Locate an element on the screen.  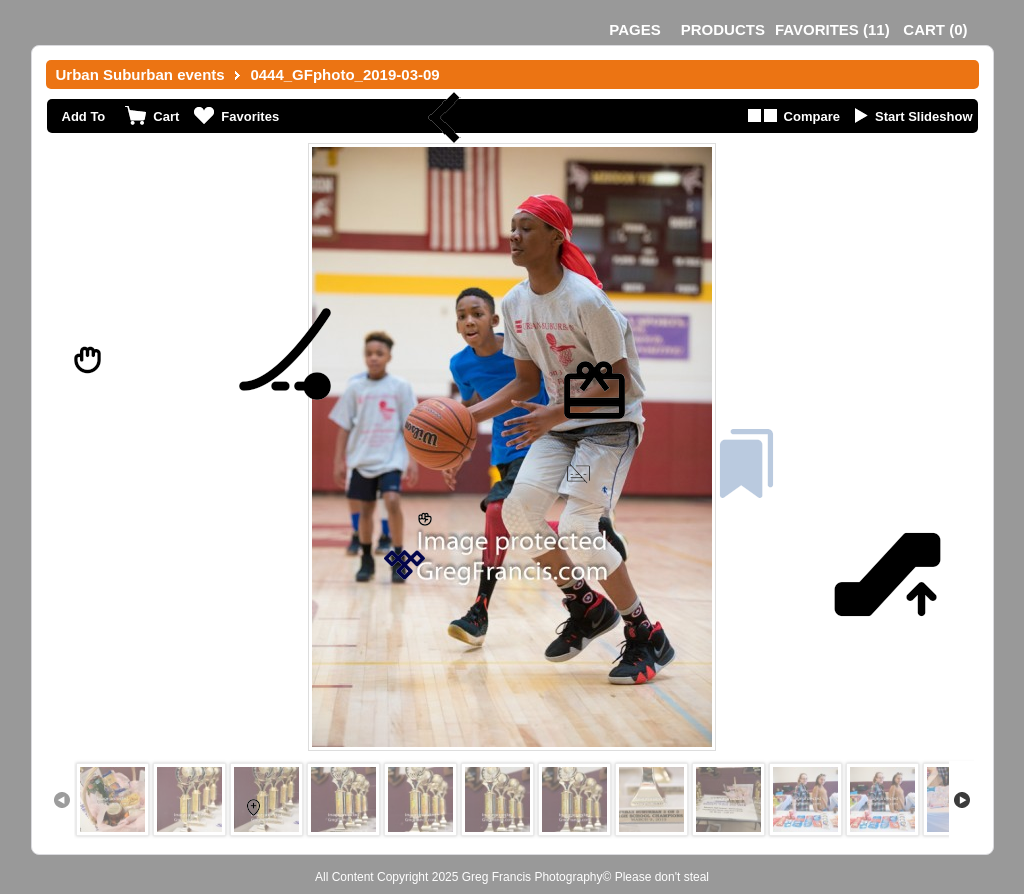
indicates solidarity or support action is located at coordinates (425, 519).